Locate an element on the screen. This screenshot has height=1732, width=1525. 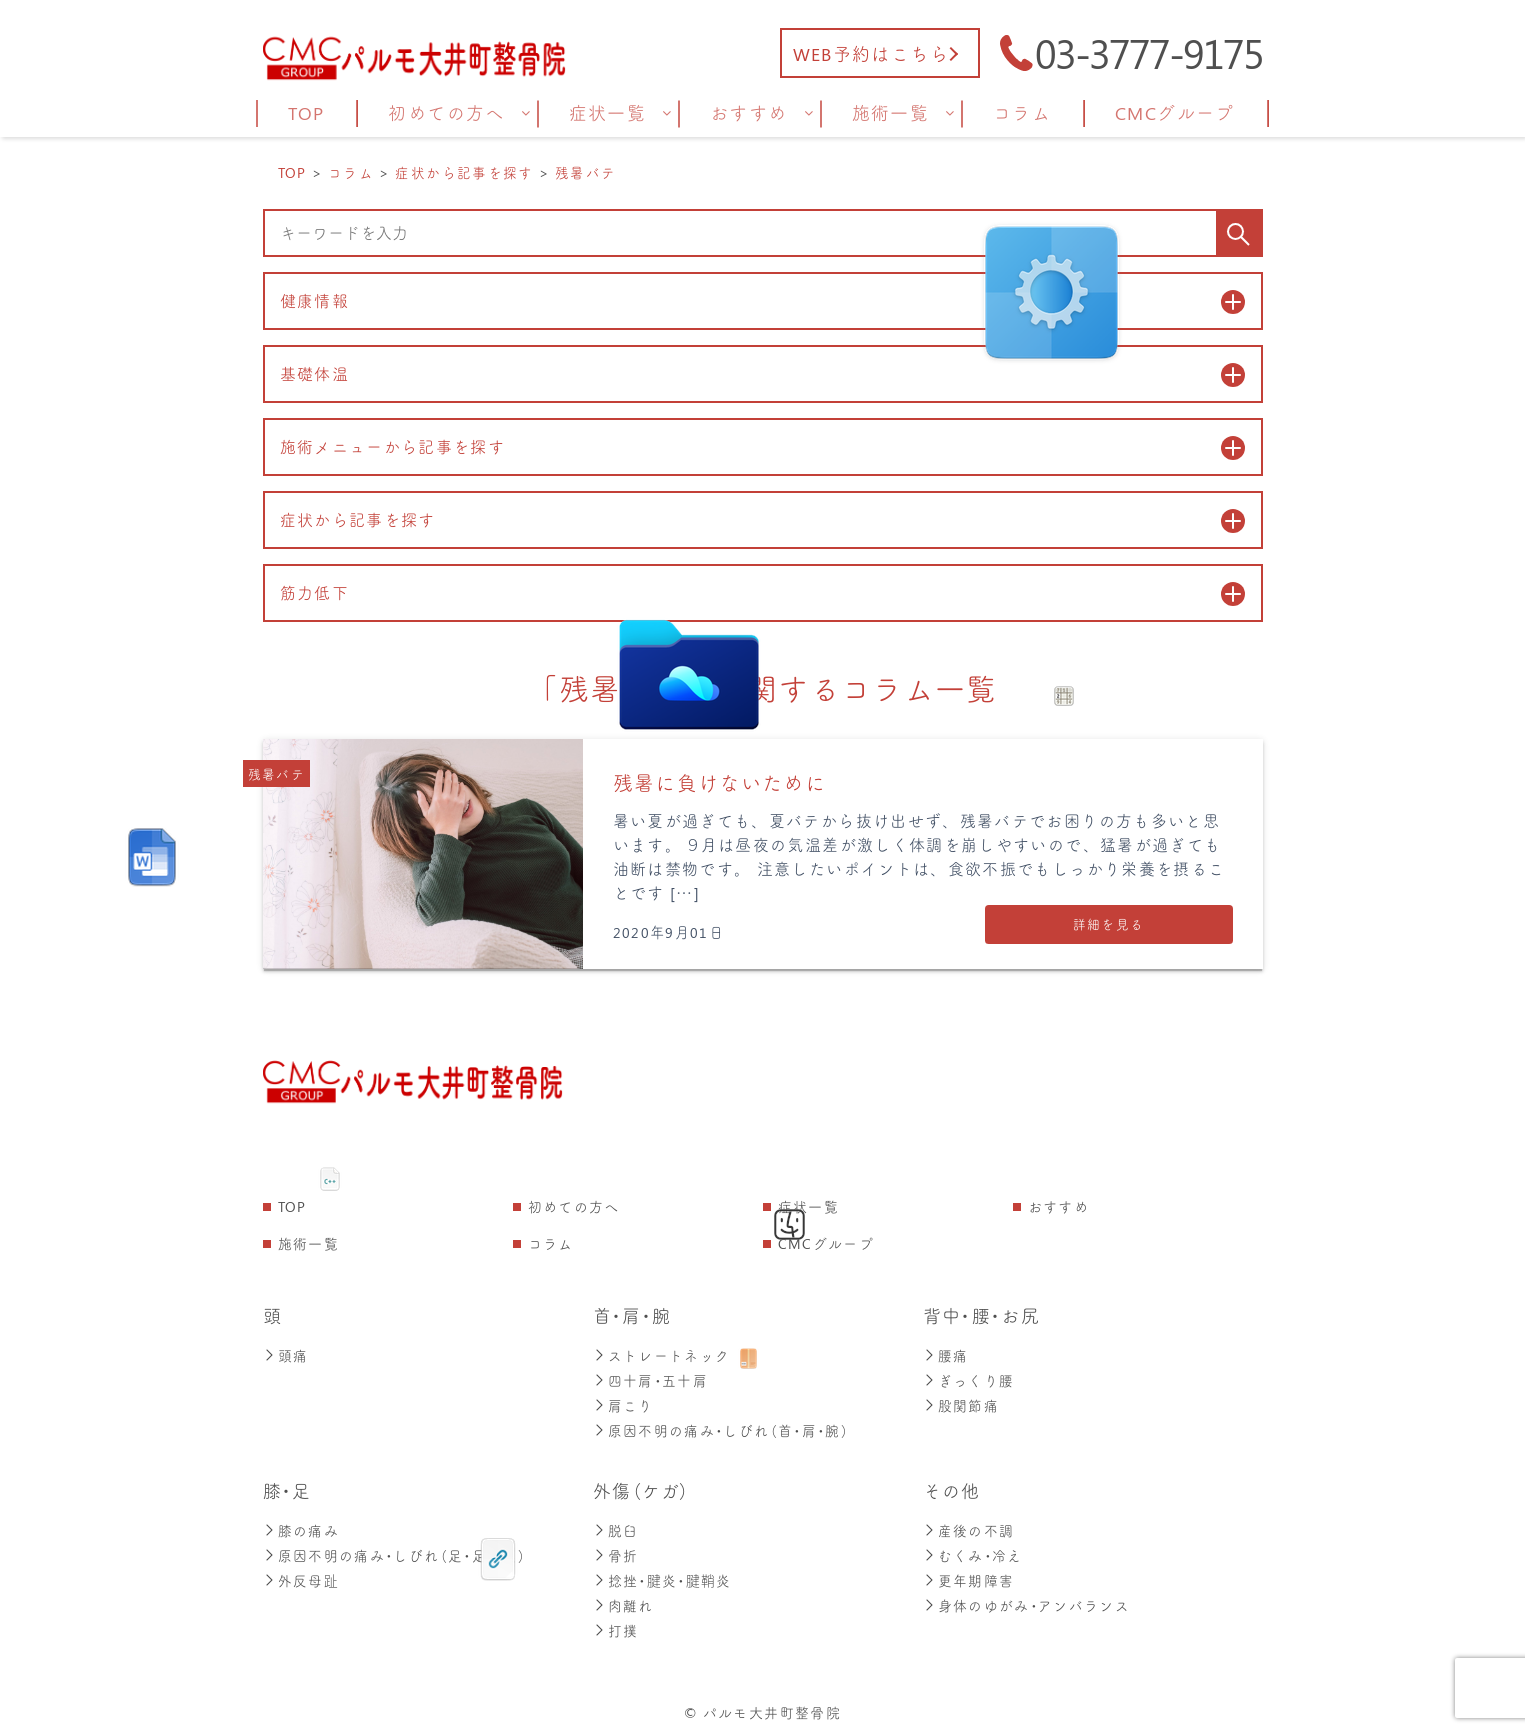
a C++ source code file is located at coordinates (330, 1179).